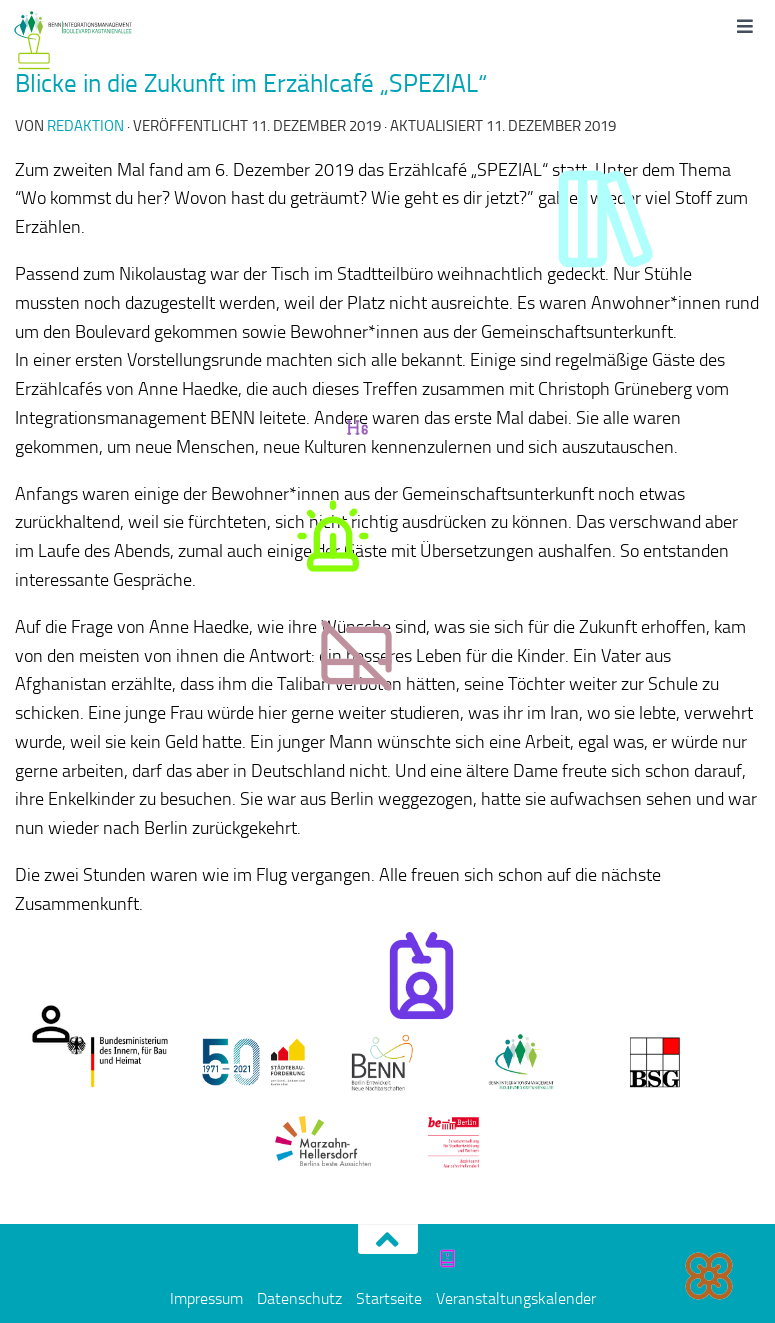  I want to click on disable touchpad input, so click(356, 655).